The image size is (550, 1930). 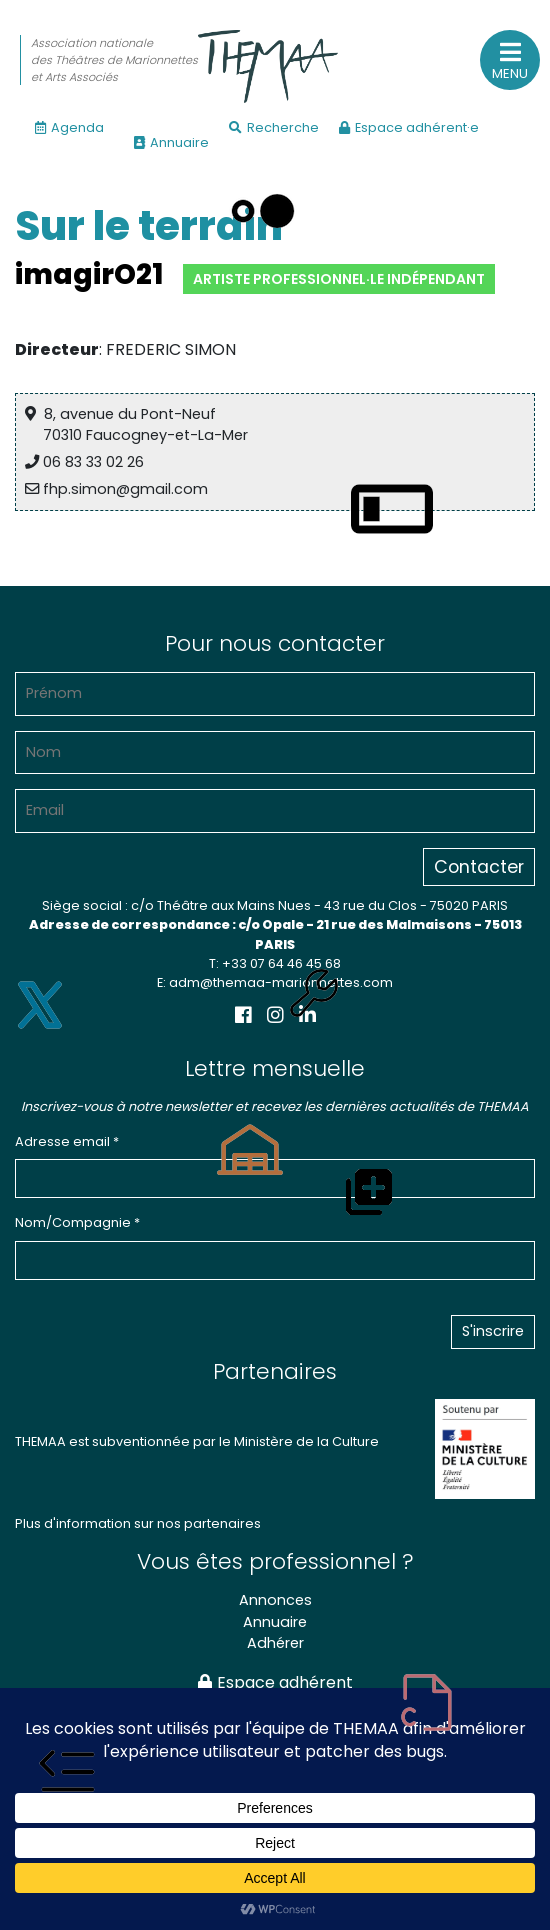 I want to click on indicates low battery status, so click(x=392, y=509).